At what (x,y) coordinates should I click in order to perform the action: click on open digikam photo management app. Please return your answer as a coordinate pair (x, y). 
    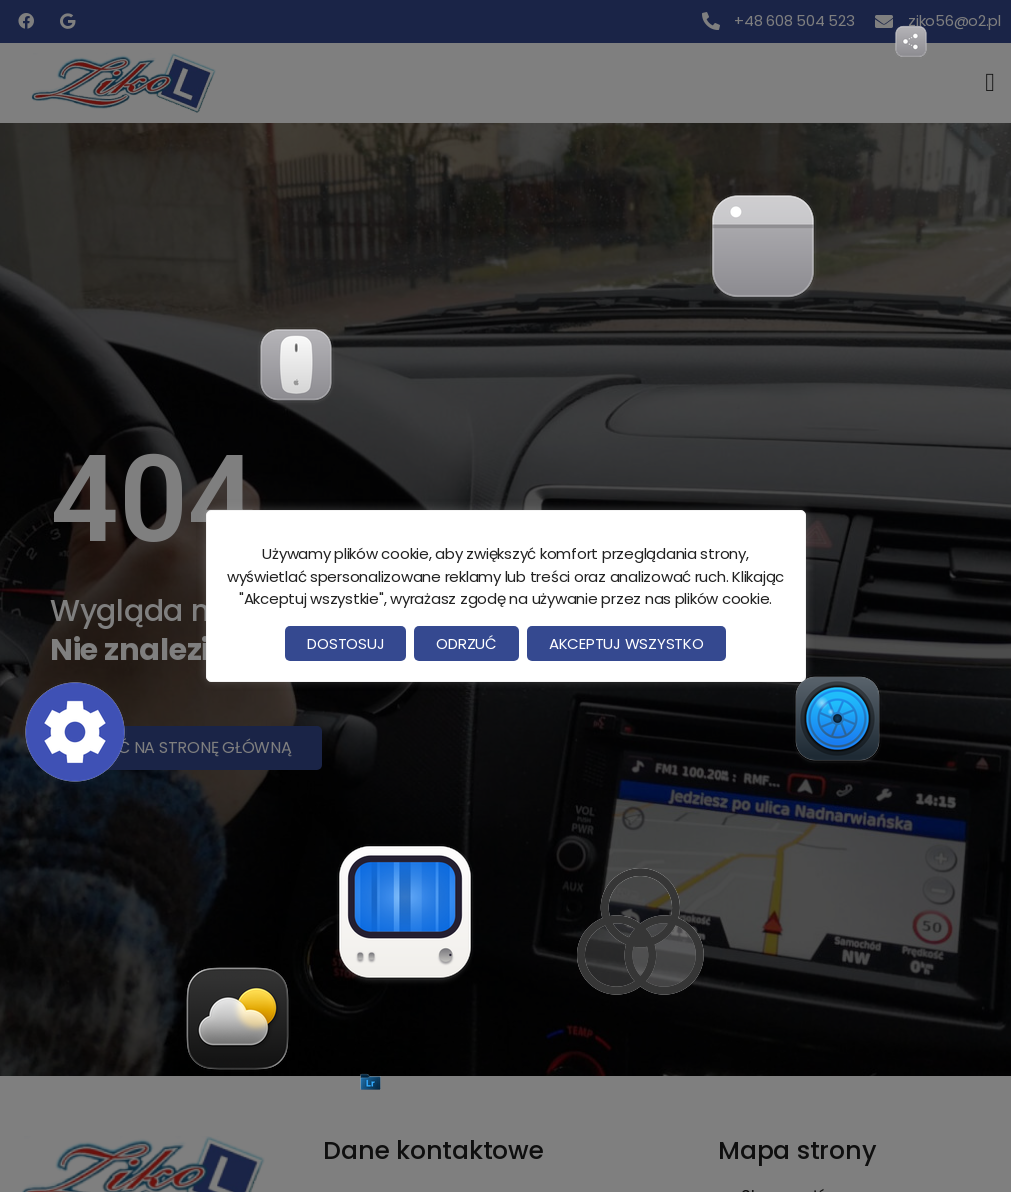
    Looking at the image, I should click on (837, 718).